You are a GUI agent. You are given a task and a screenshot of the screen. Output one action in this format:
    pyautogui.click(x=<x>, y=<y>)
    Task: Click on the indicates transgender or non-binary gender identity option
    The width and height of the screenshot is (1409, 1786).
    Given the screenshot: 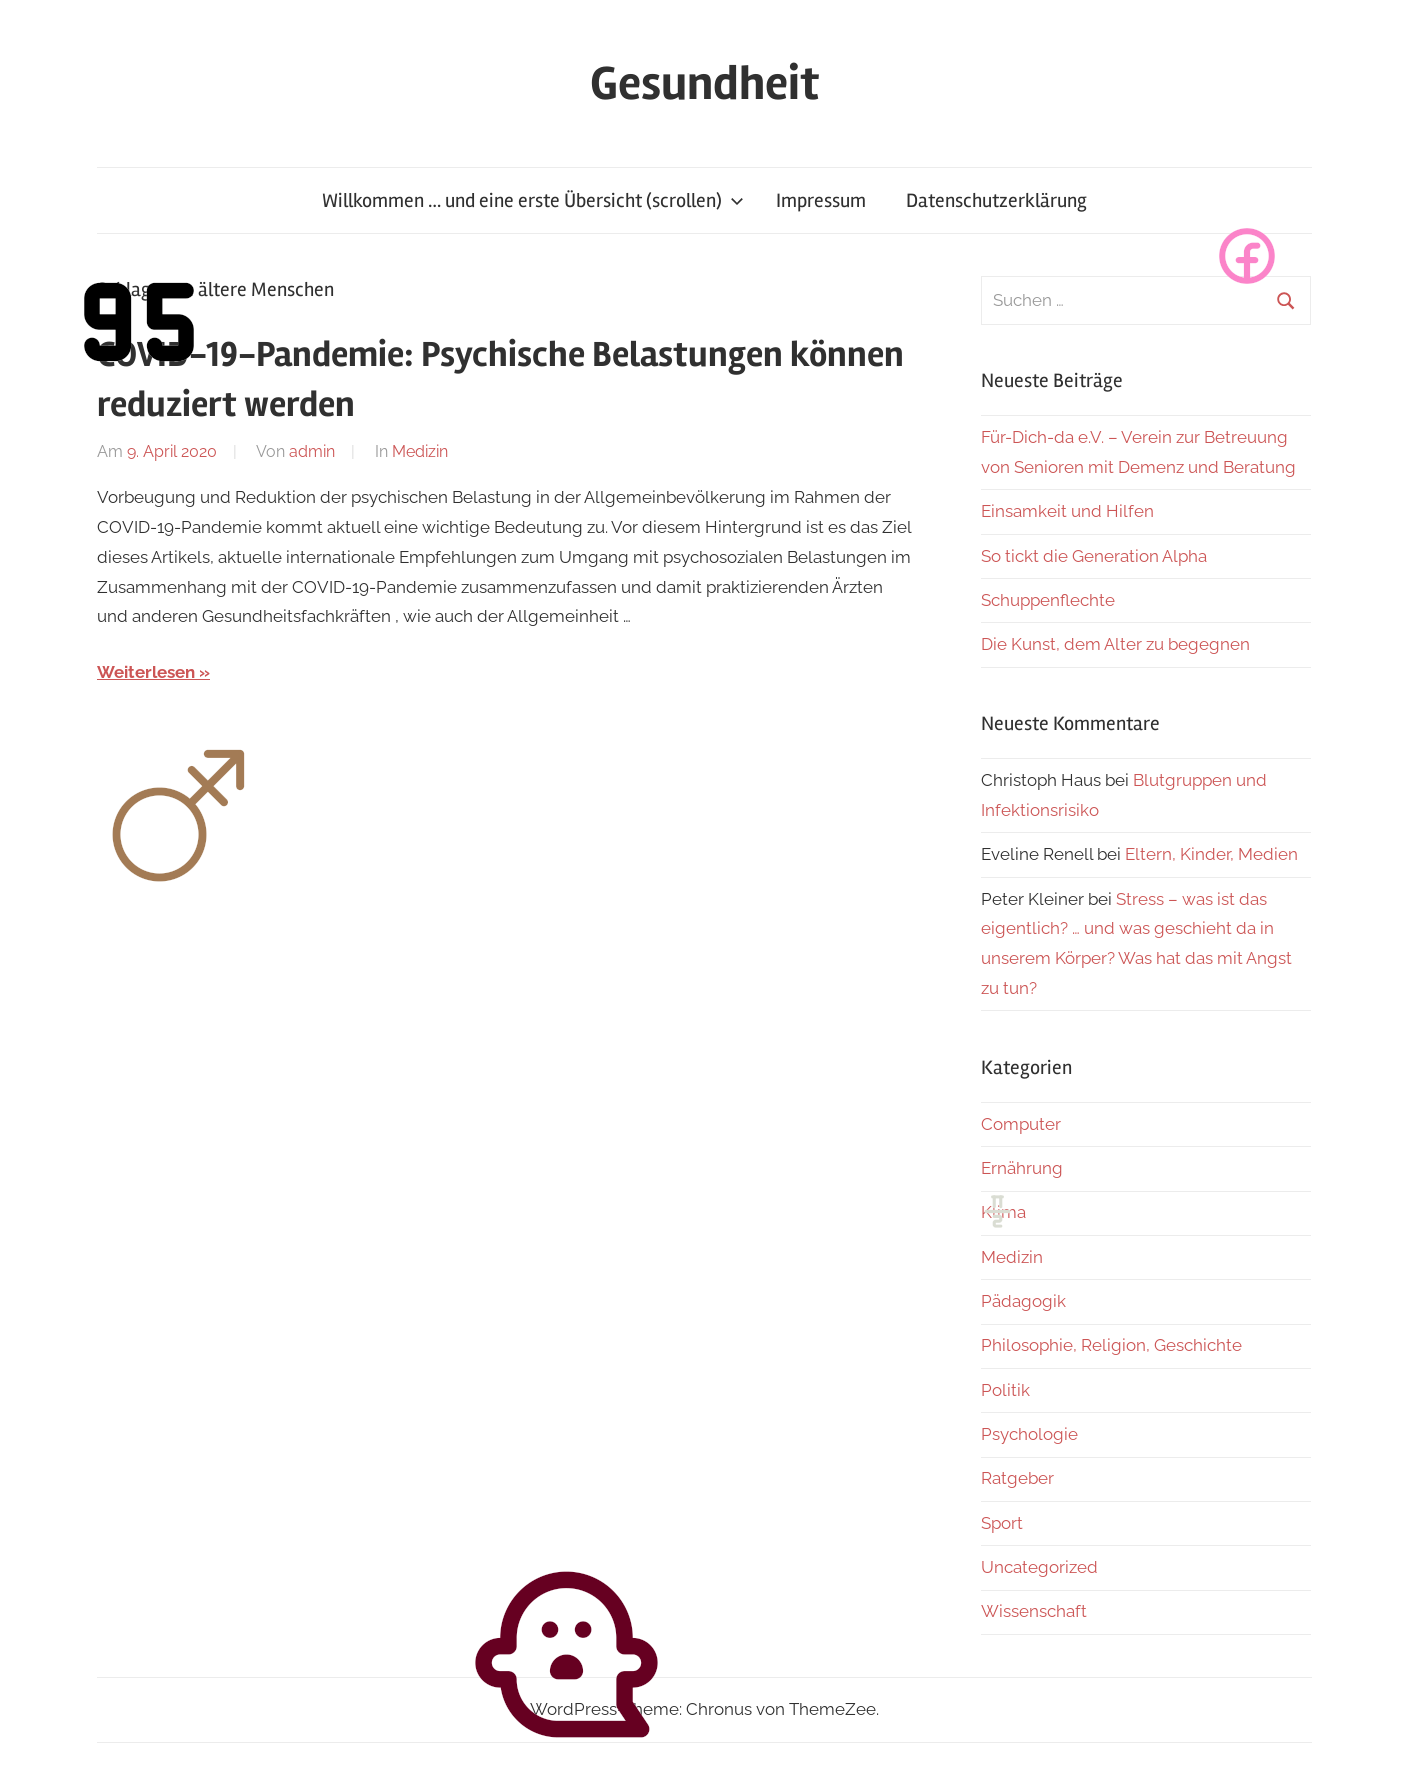 What is the action you would take?
    pyautogui.click(x=181, y=813)
    